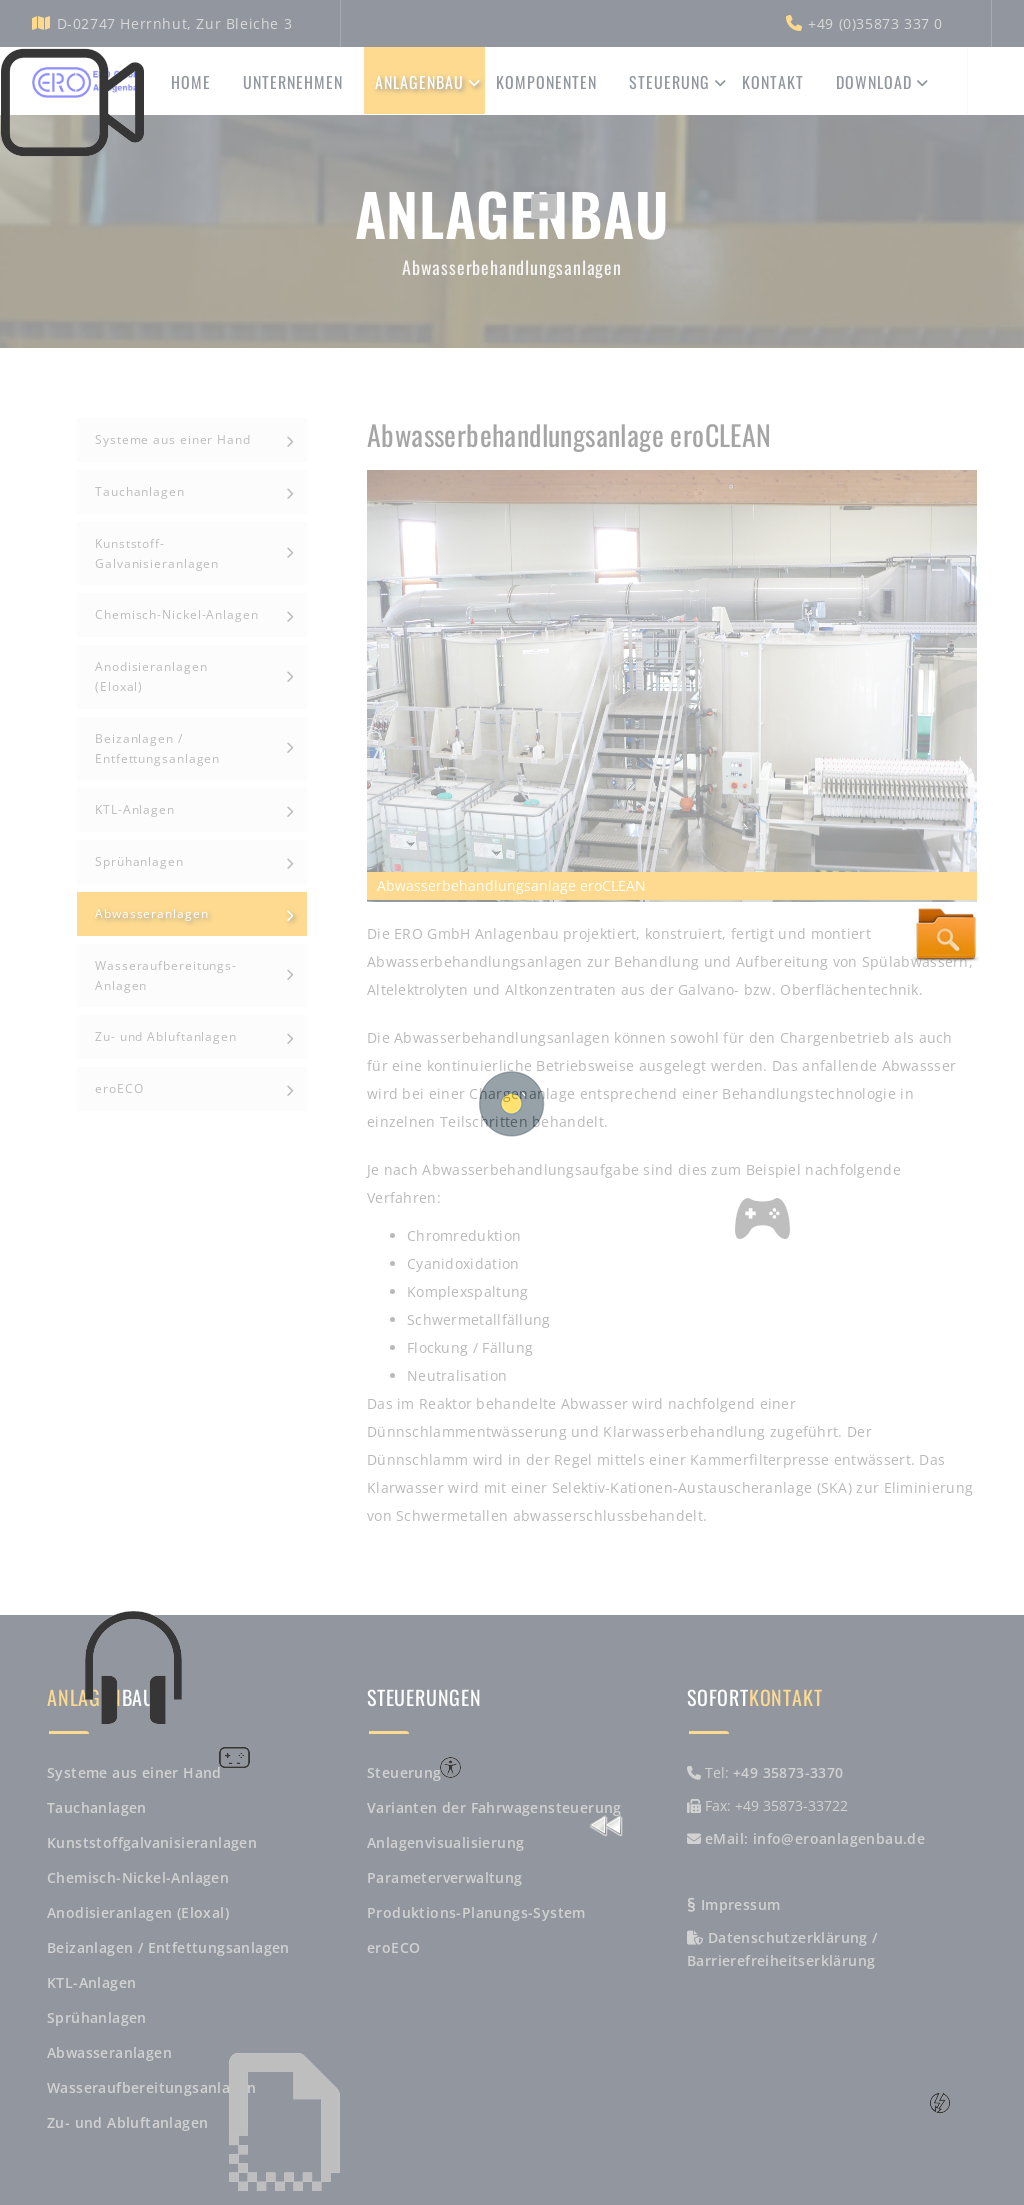 The height and width of the screenshot is (2205, 1024). What do you see at coordinates (133, 1667) in the screenshot?
I see `open the audio player app` at bounding box center [133, 1667].